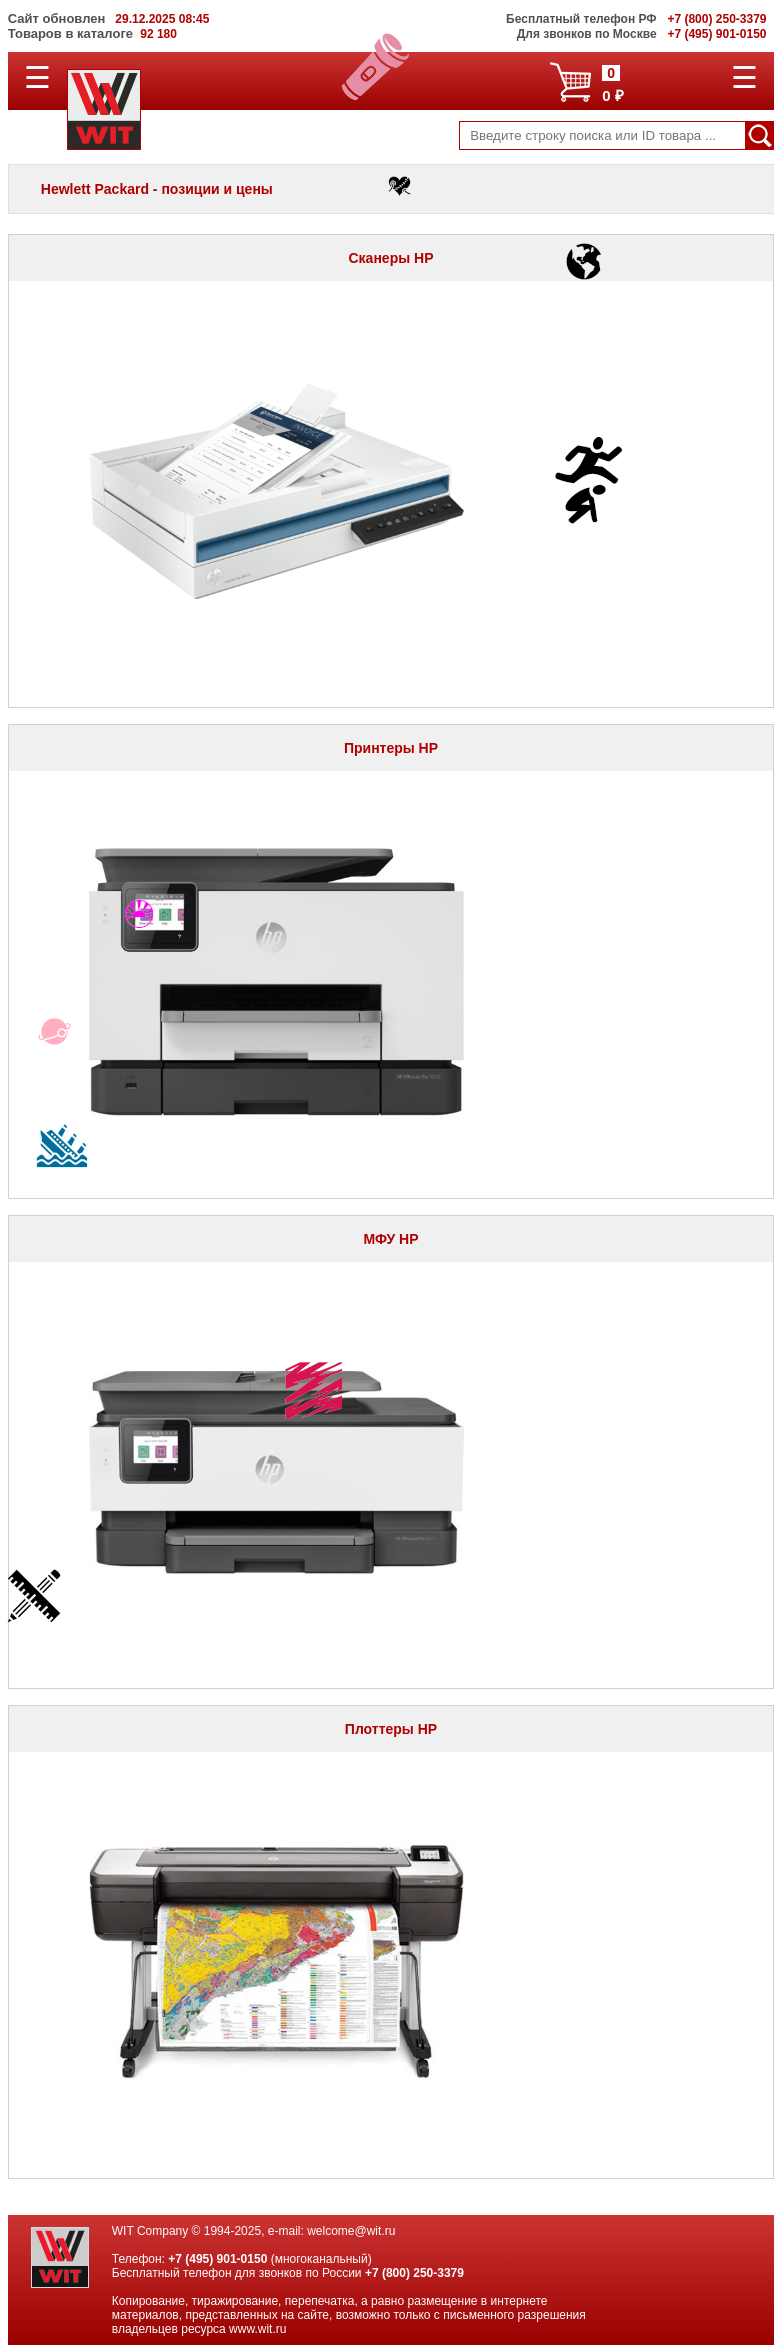  I want to click on toggle flashlight on/off, so click(375, 67).